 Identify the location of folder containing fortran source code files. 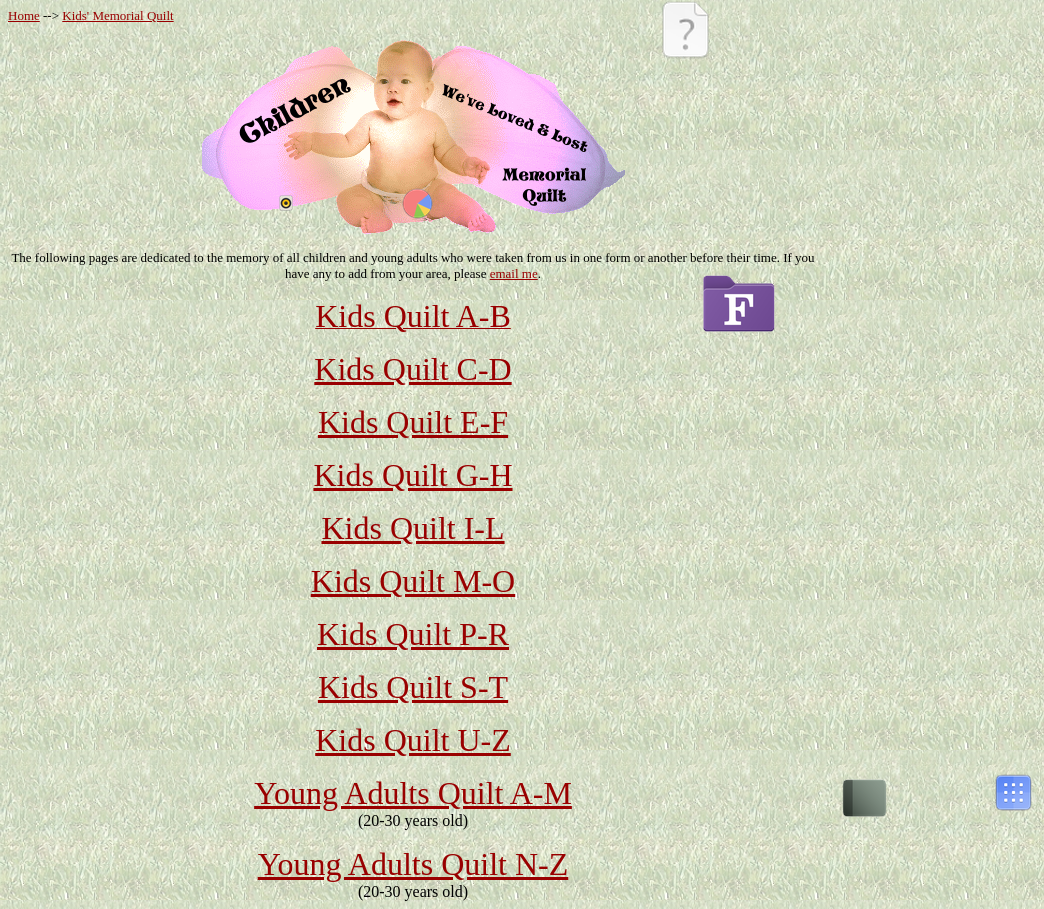
(738, 305).